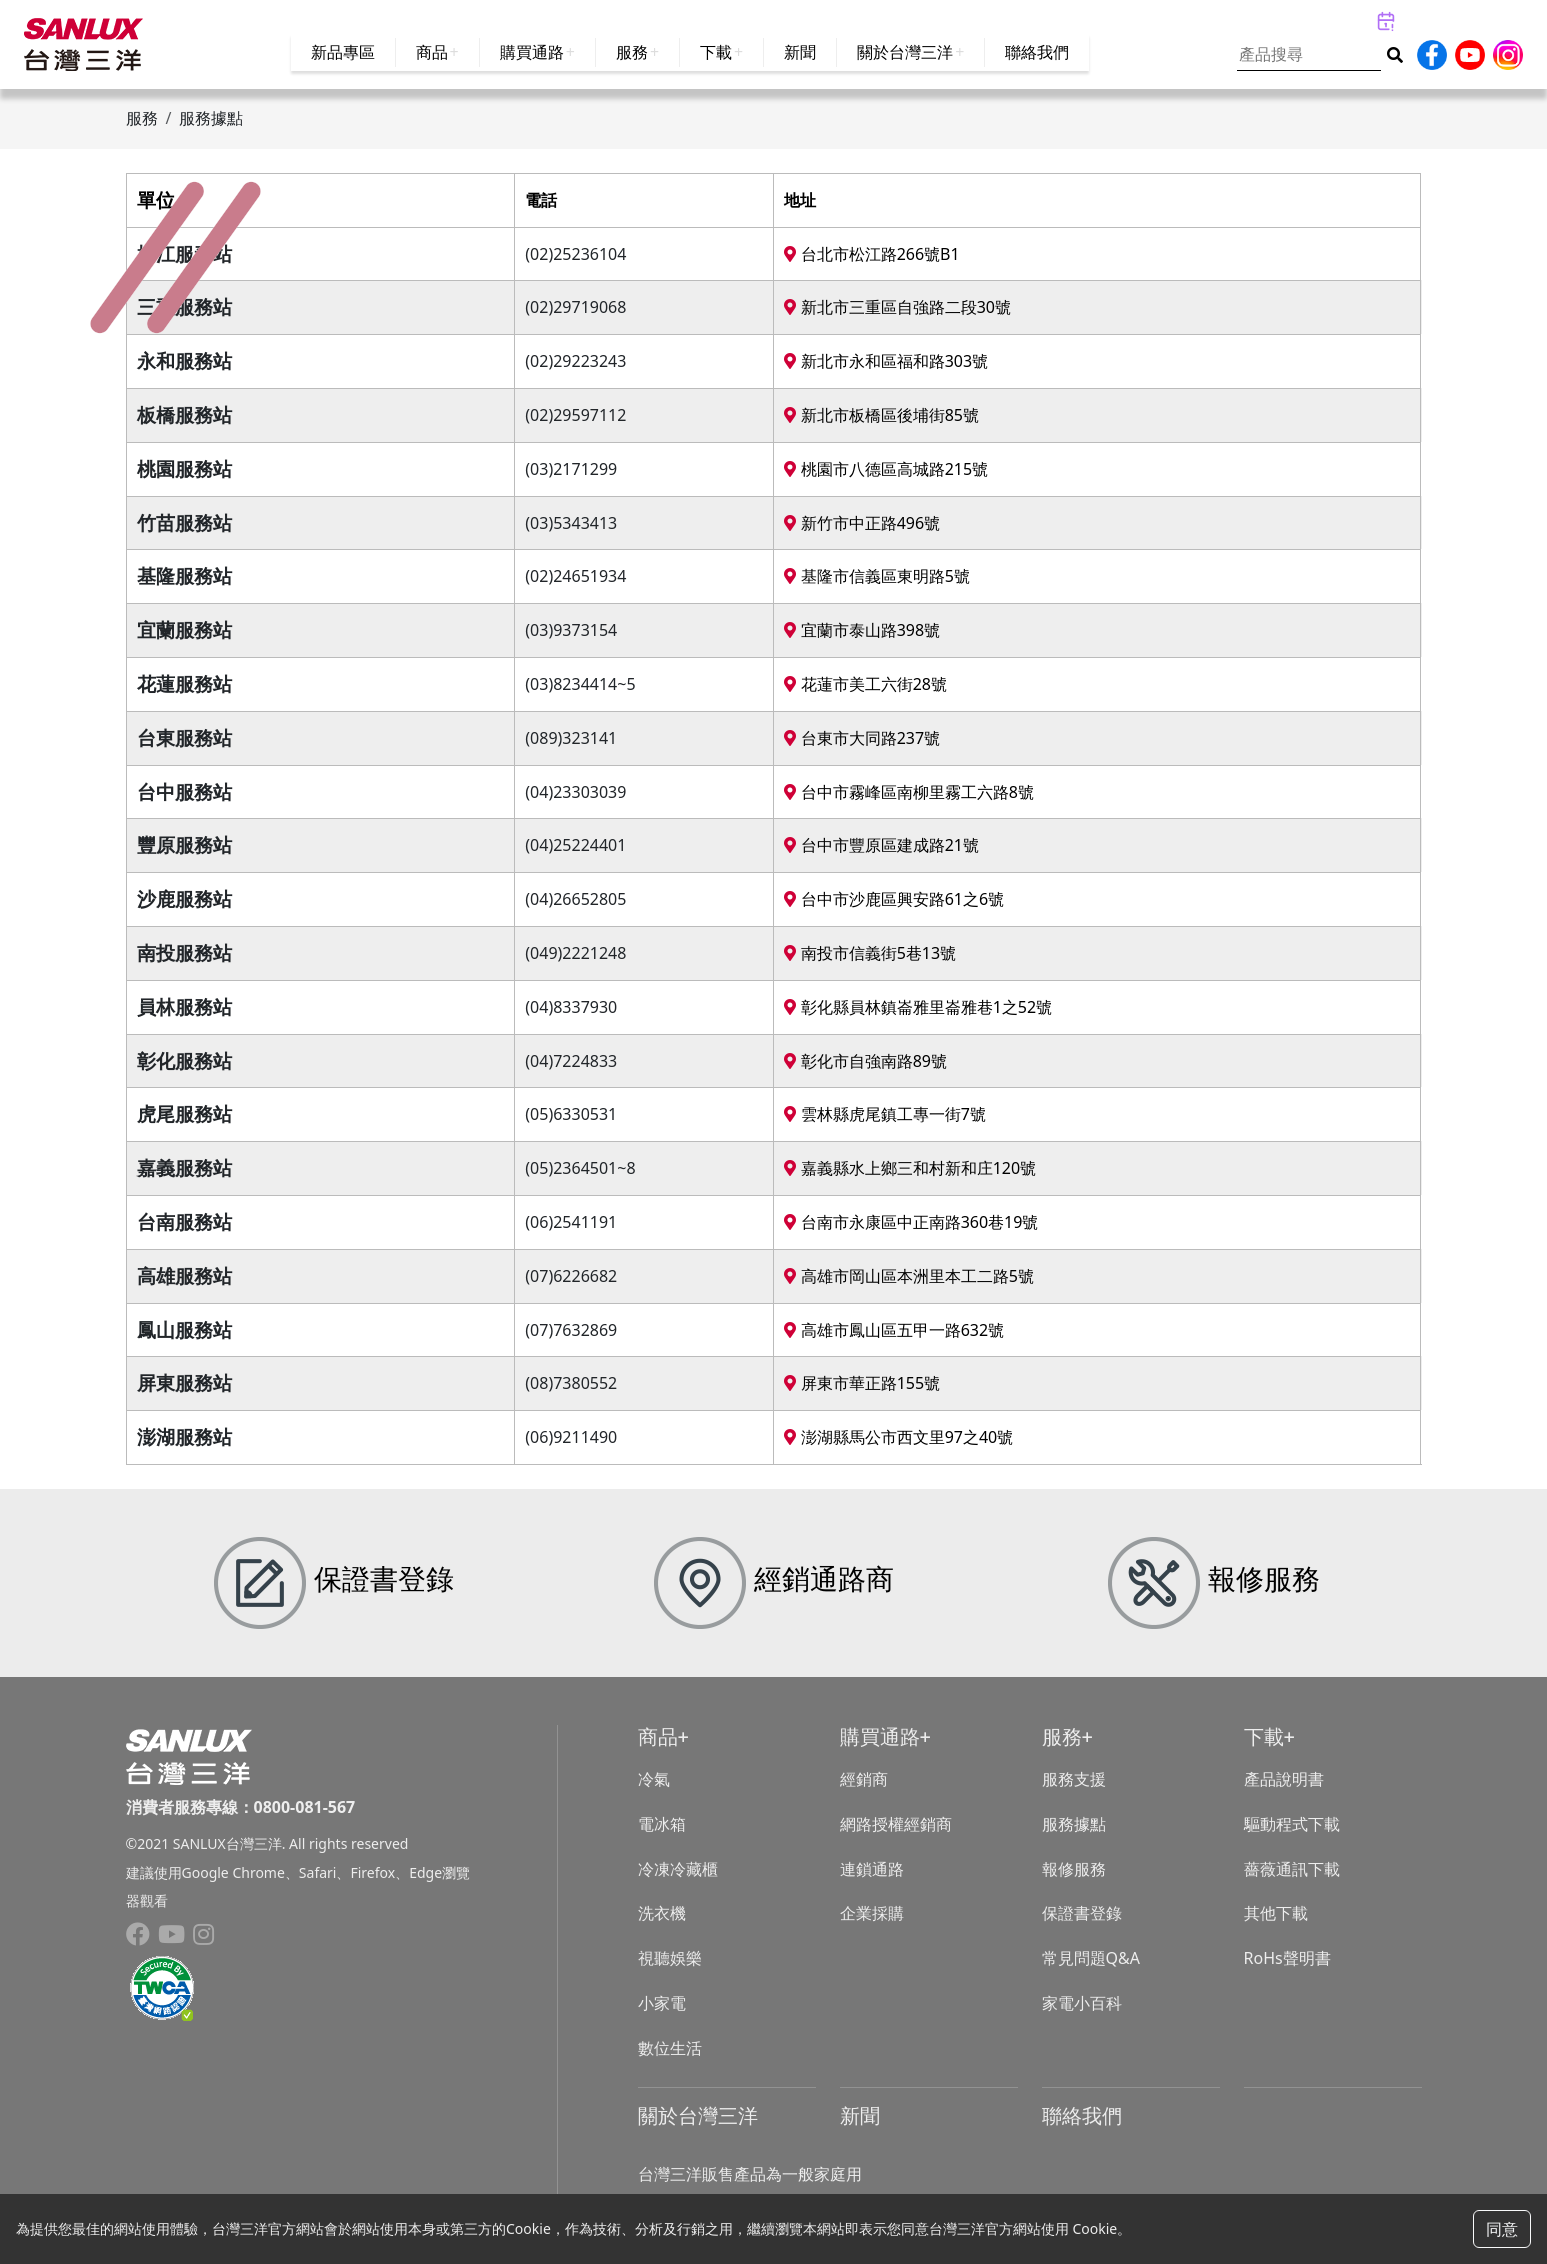  I want to click on calendar event requiring attention, so click(1386, 21).